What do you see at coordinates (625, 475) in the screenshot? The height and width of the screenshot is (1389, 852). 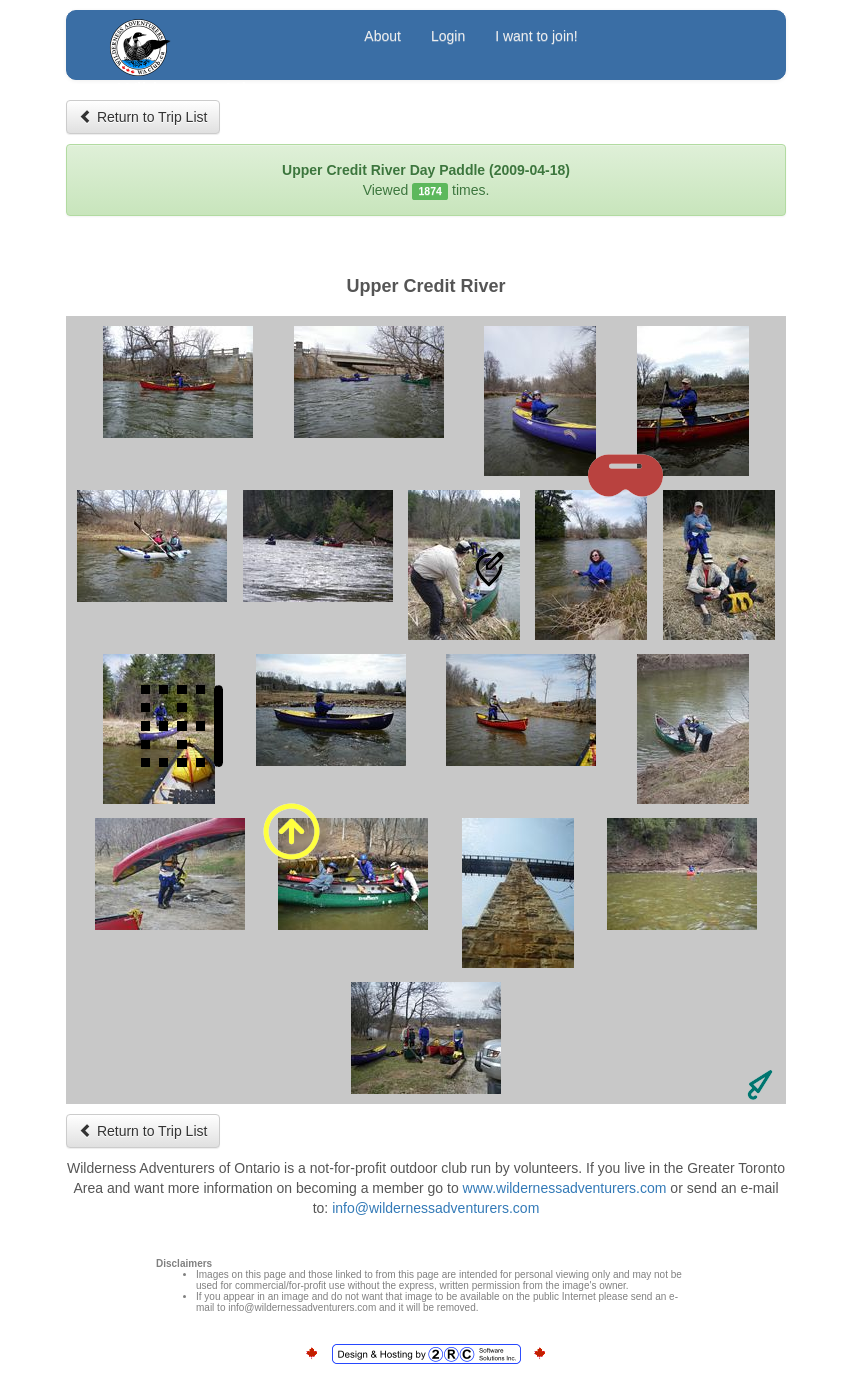 I see `access virtual reality or AR settings` at bounding box center [625, 475].